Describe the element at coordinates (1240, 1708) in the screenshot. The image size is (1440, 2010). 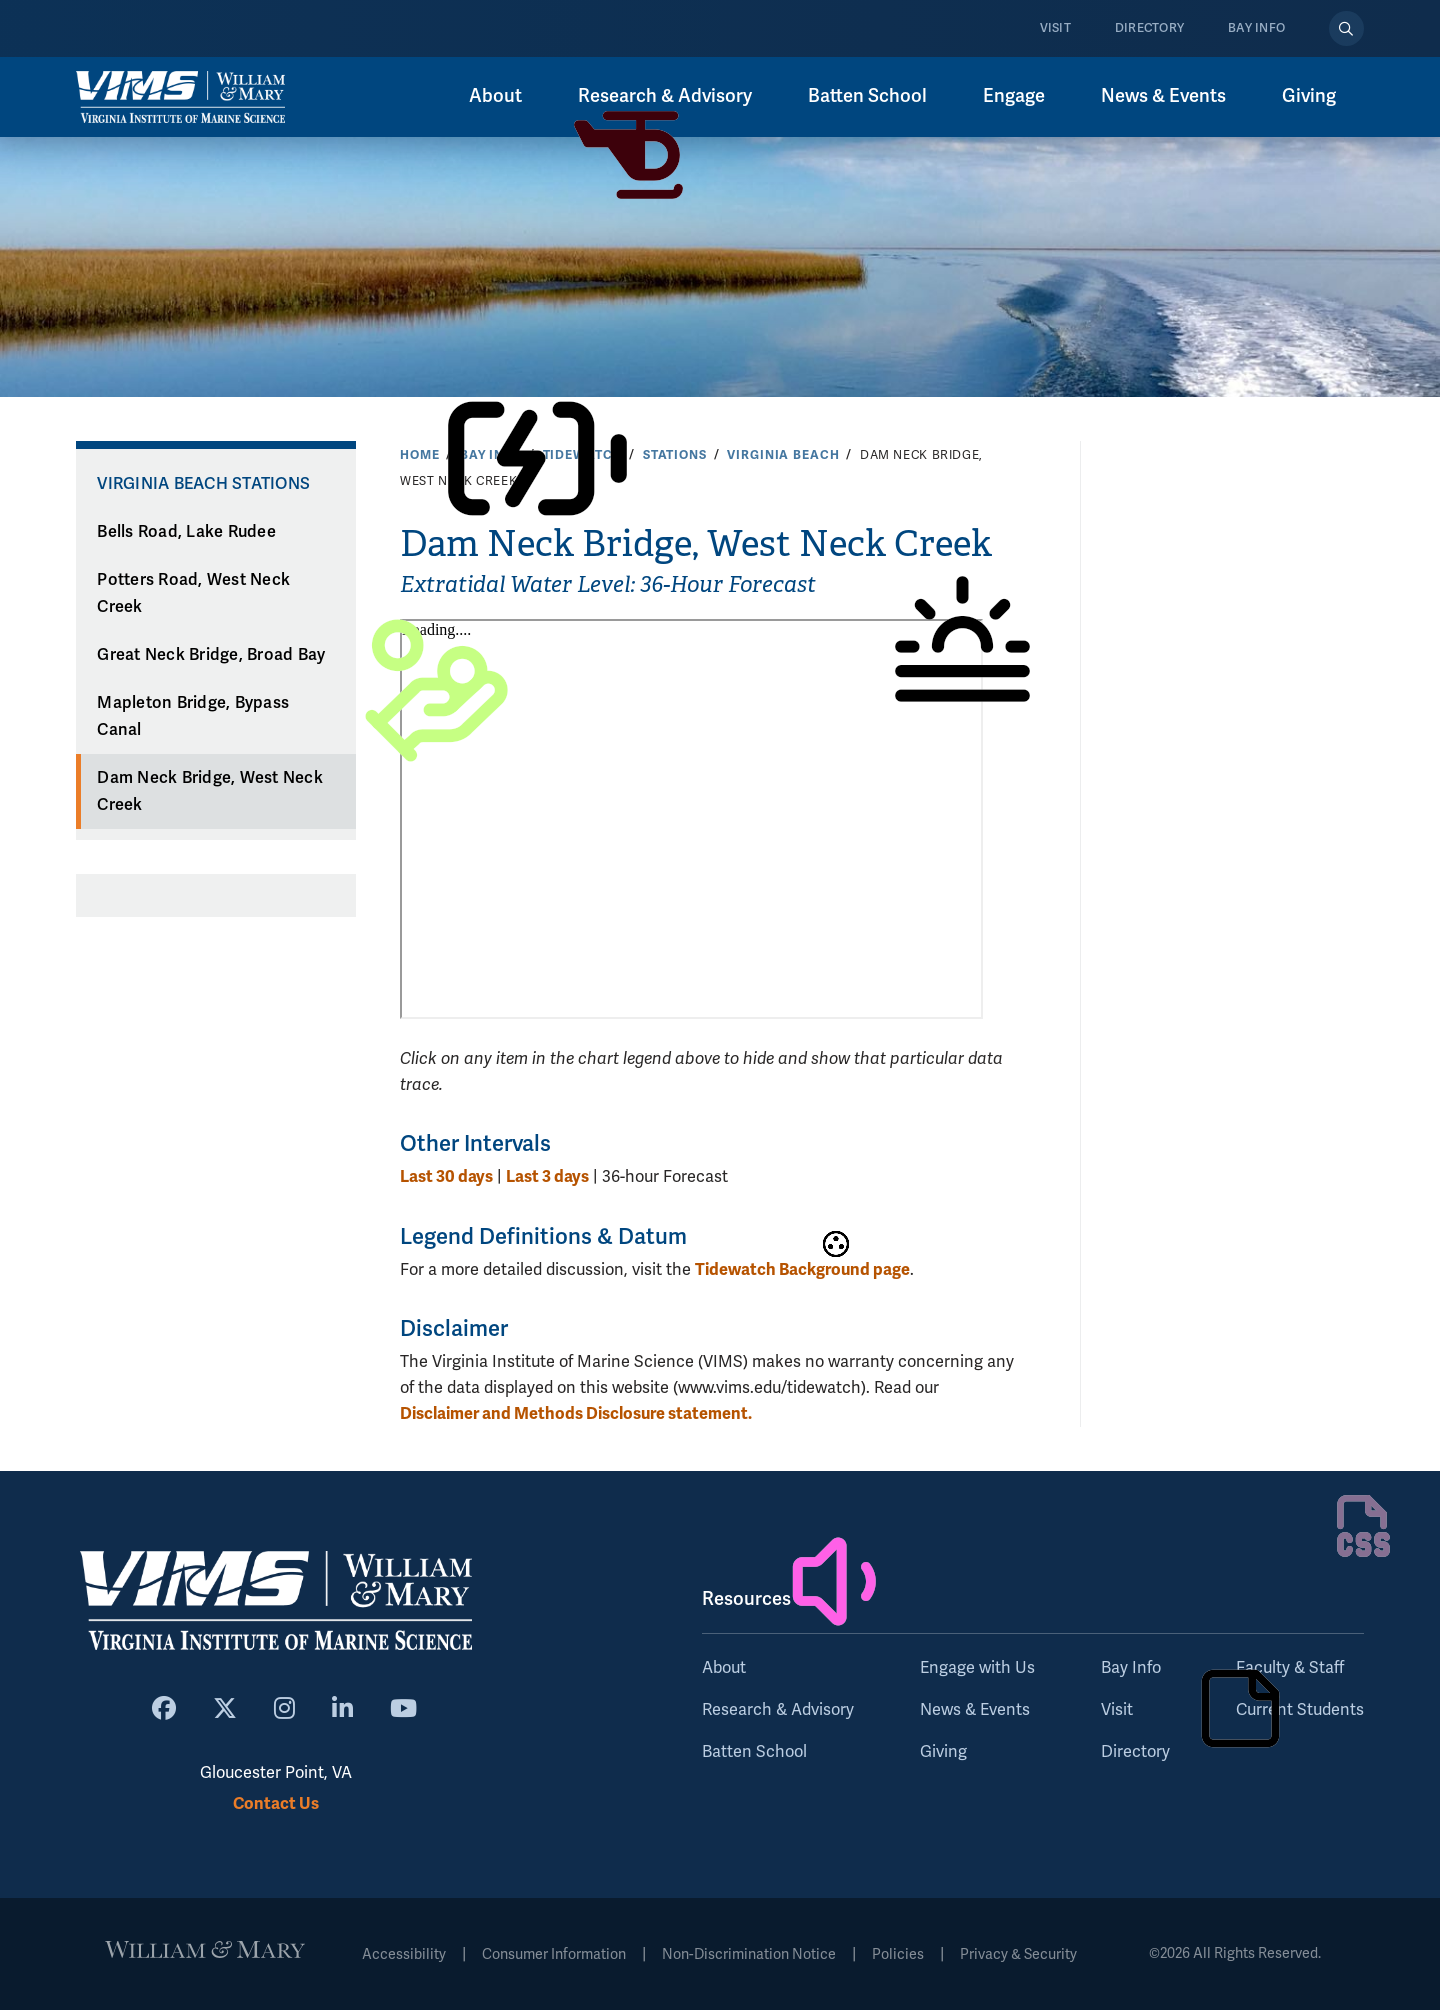
I see `create a new note` at that location.